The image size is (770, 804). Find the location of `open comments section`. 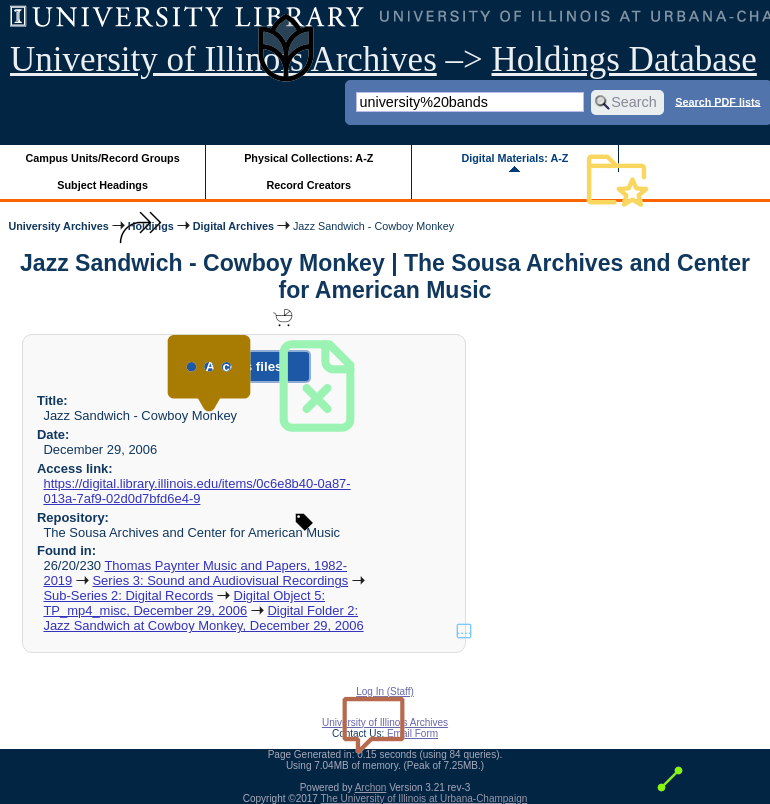

open comments section is located at coordinates (373, 723).